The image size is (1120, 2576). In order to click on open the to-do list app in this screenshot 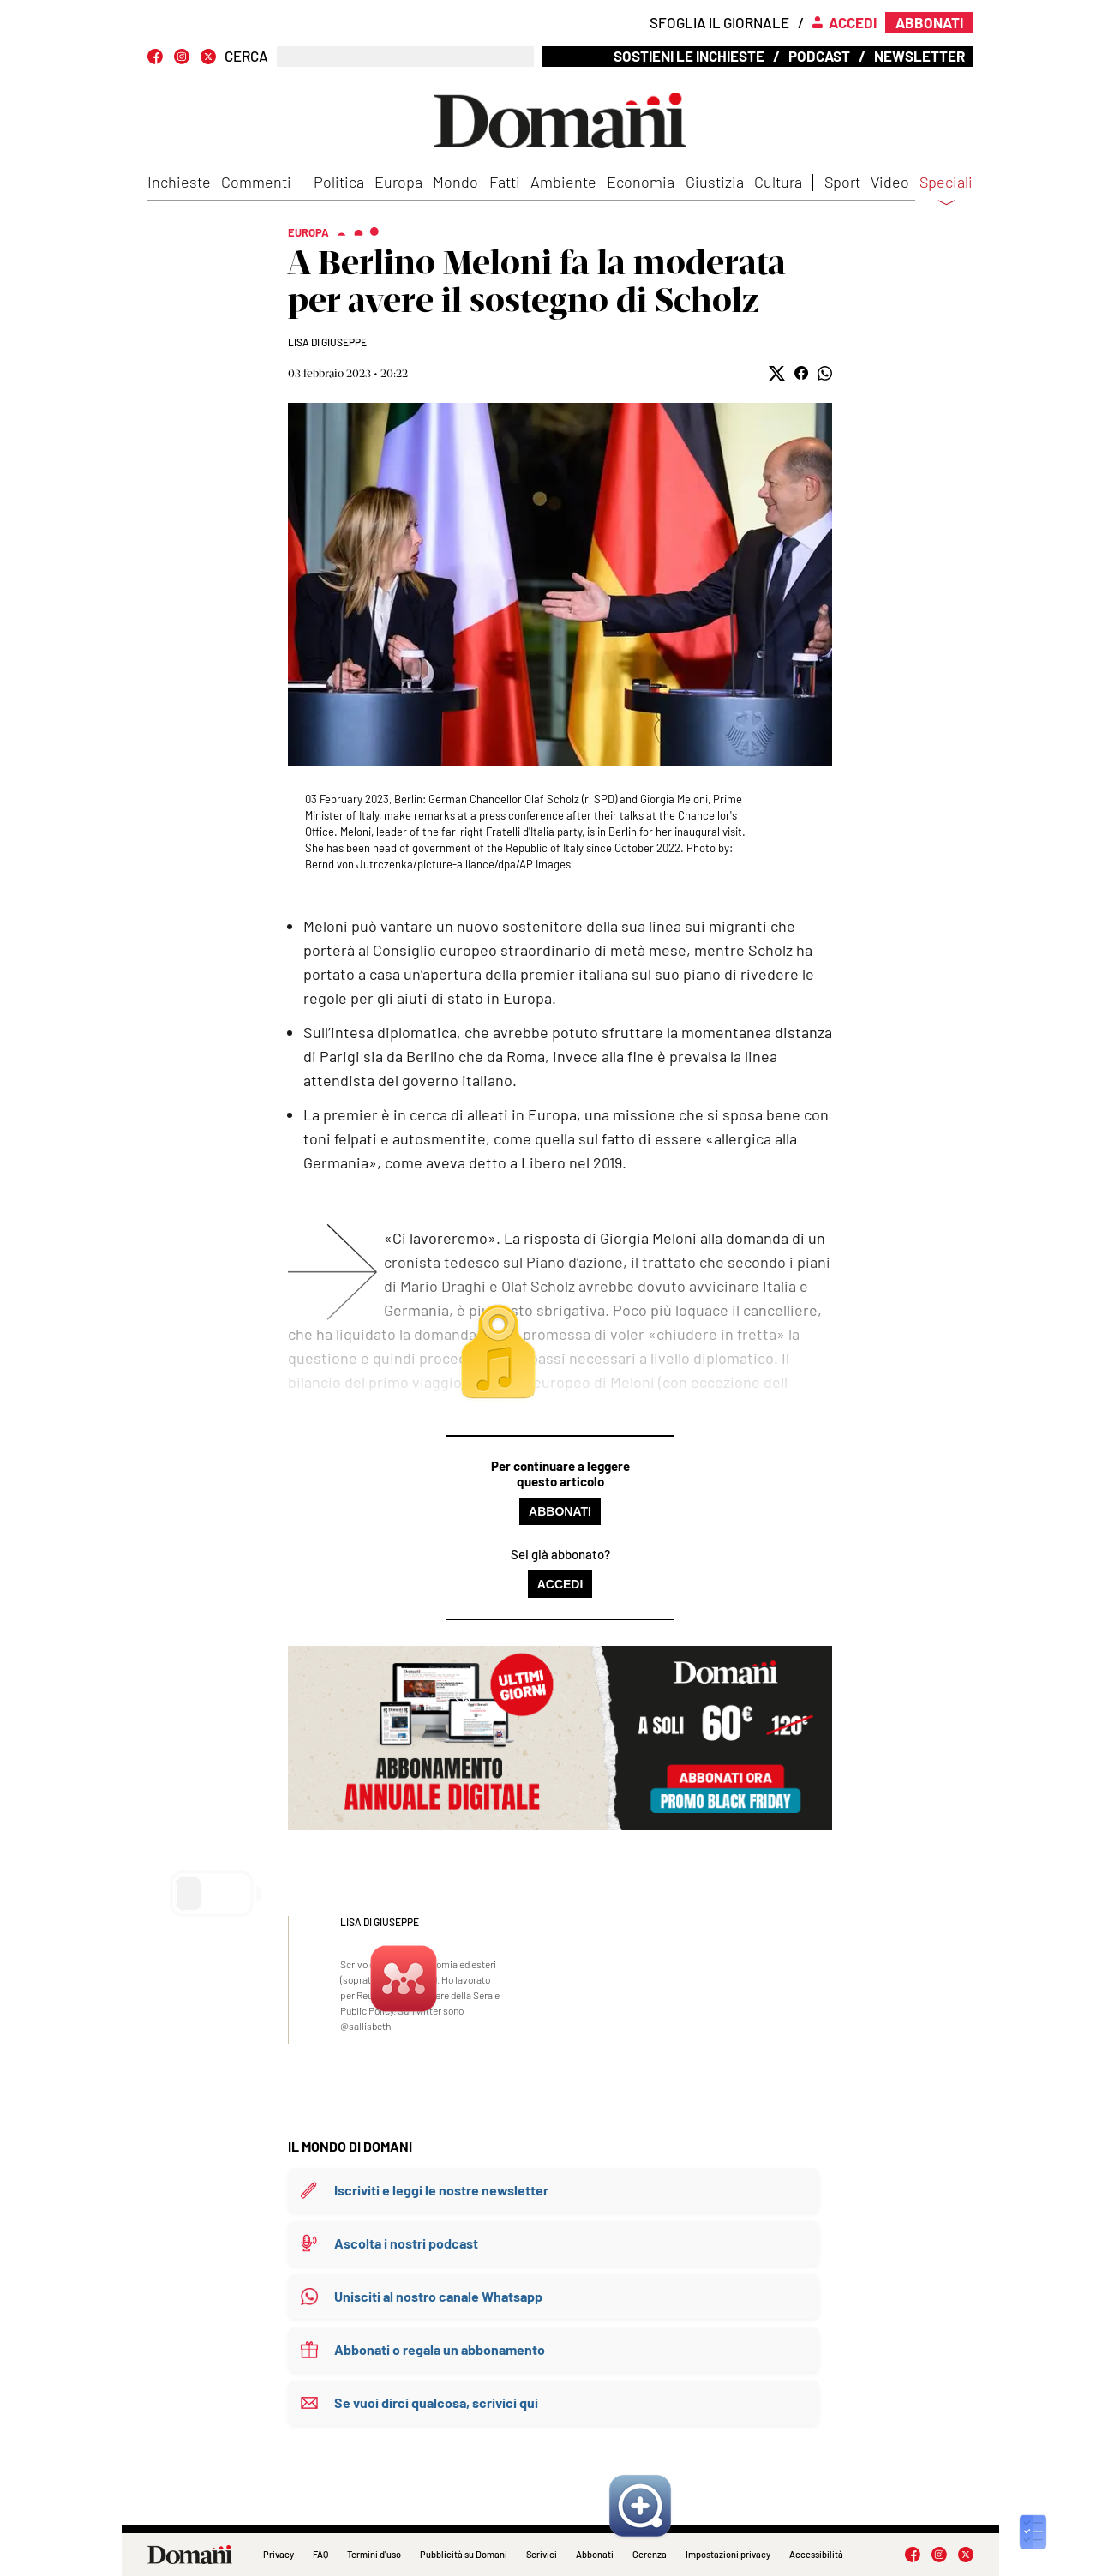, I will do `click(1033, 2531)`.